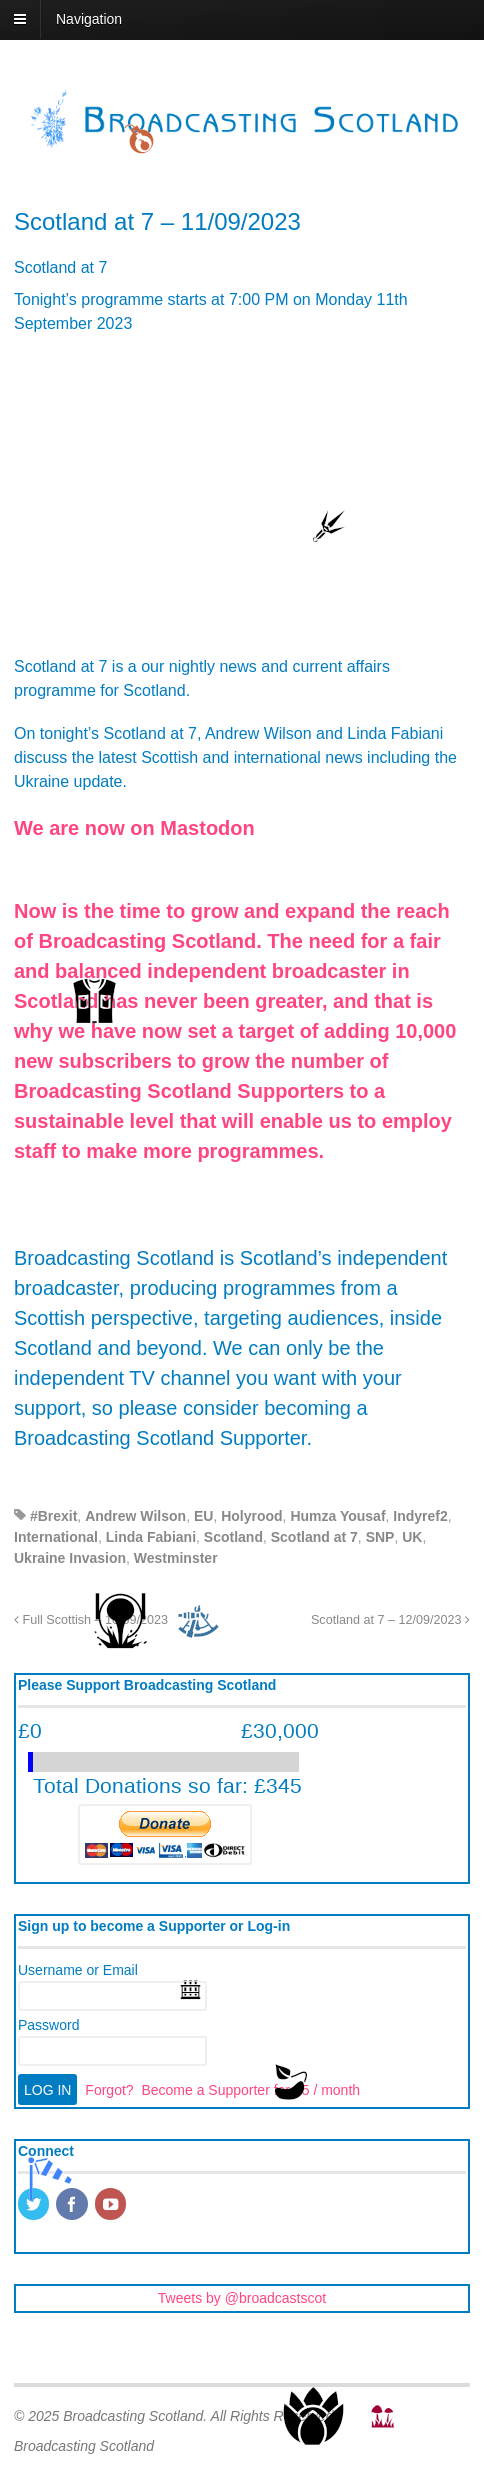  I want to click on access navigation or mapping tools, so click(198, 1621).